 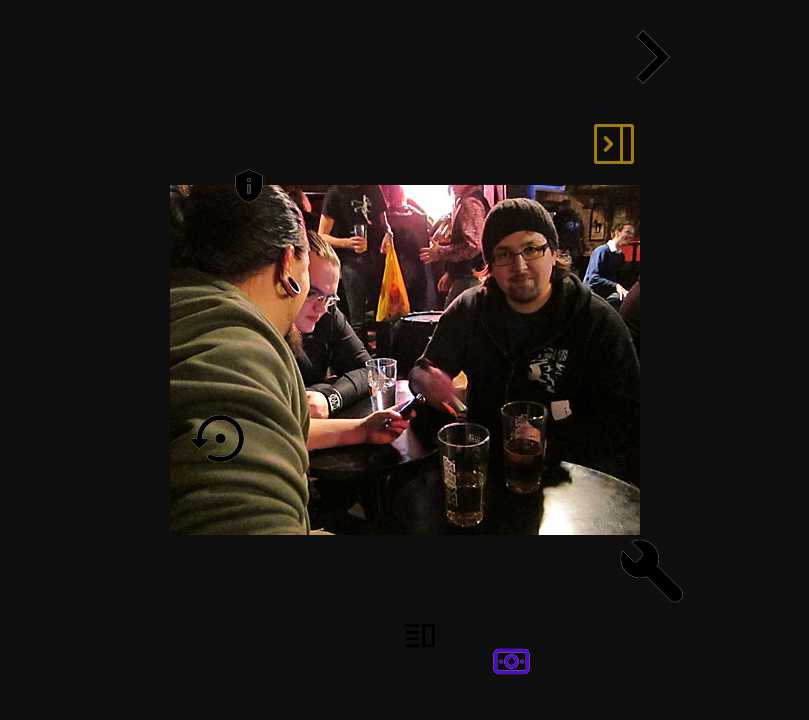 What do you see at coordinates (614, 144) in the screenshot?
I see `collapse the sidebar panel` at bounding box center [614, 144].